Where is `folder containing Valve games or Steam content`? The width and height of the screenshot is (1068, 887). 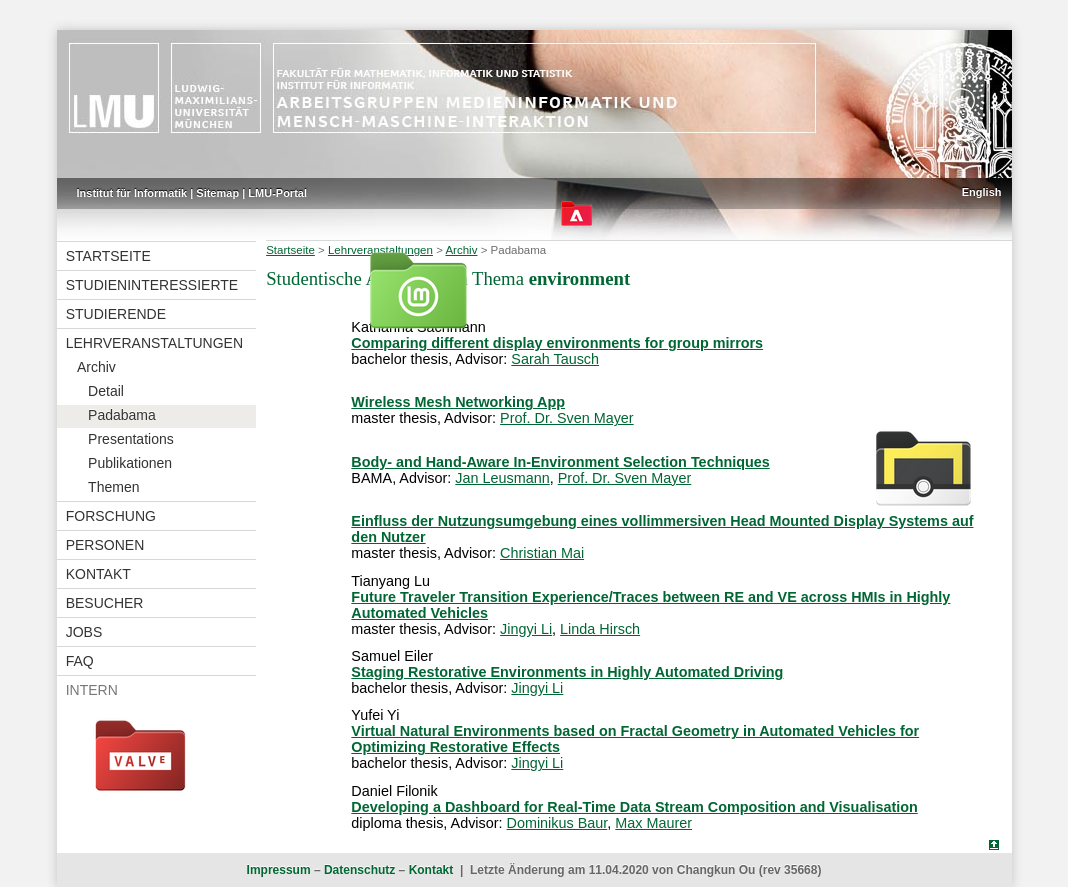 folder containing Valve games or Steam content is located at coordinates (140, 758).